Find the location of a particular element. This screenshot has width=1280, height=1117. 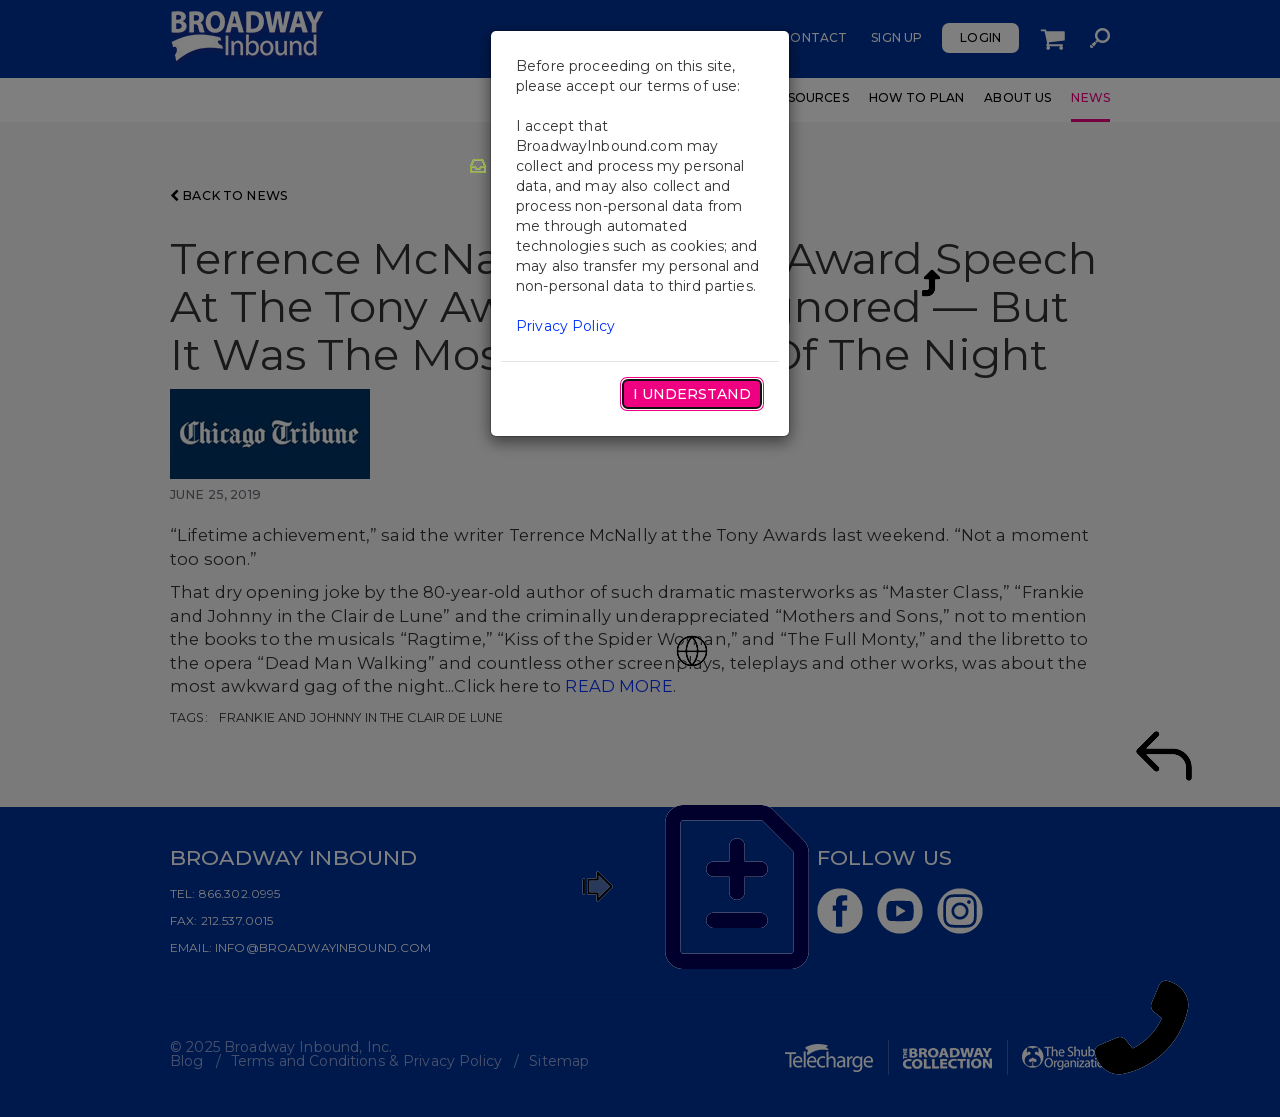

view your inbox is located at coordinates (478, 166).